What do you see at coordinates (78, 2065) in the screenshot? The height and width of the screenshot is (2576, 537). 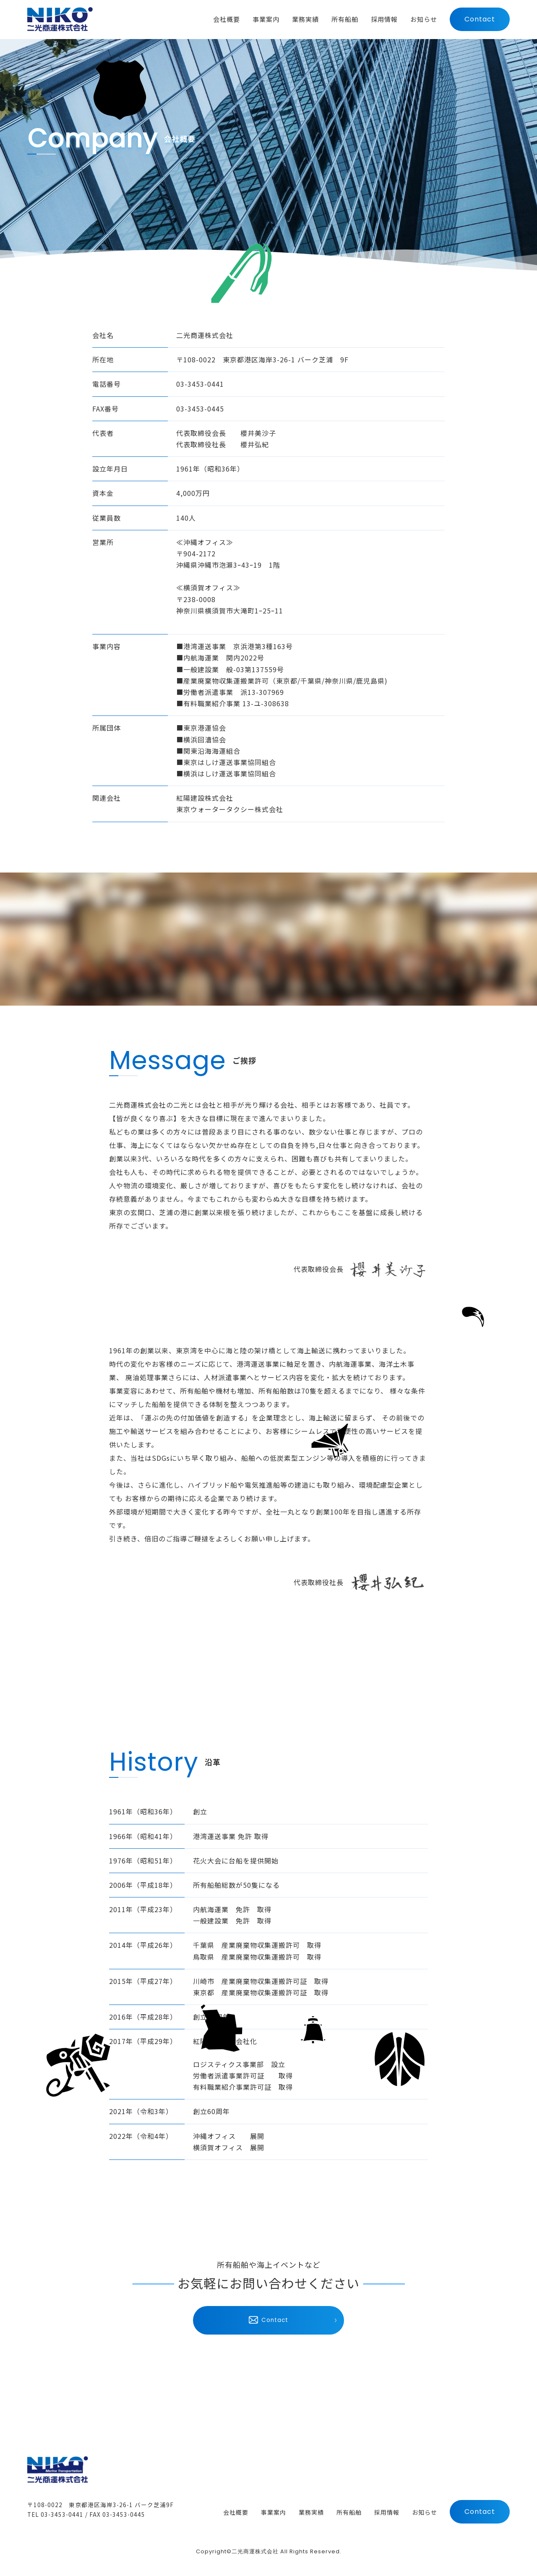 I see `decorative icon representing guns and roses theme` at bounding box center [78, 2065].